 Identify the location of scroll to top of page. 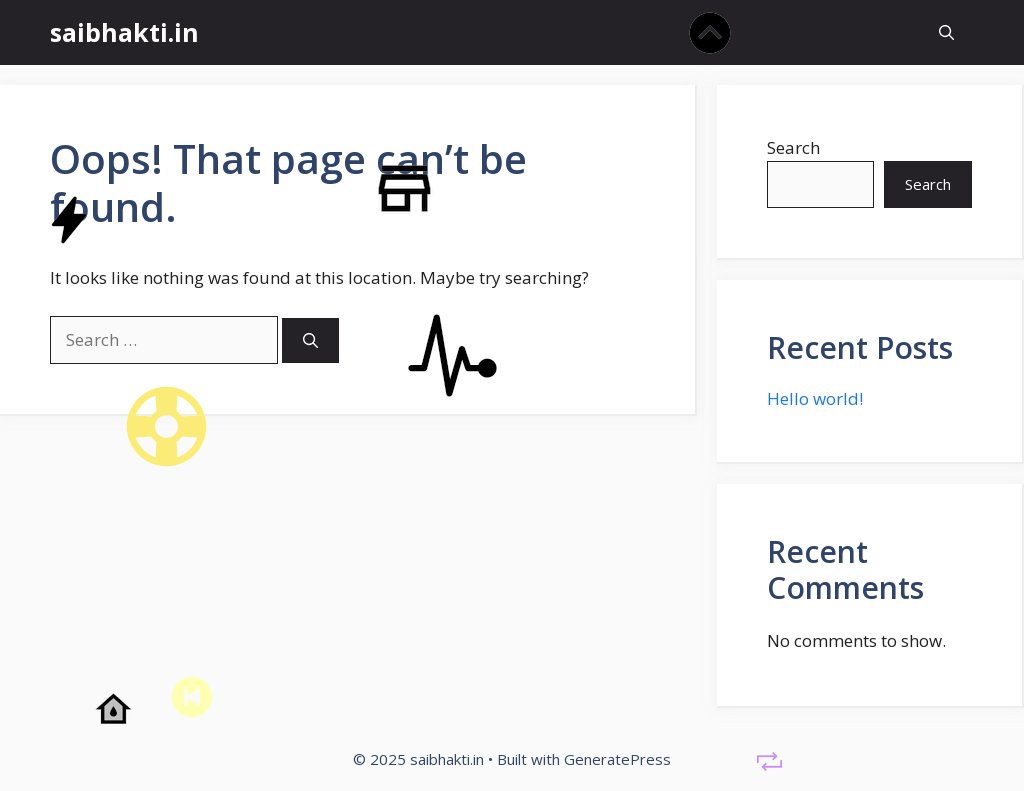
(710, 33).